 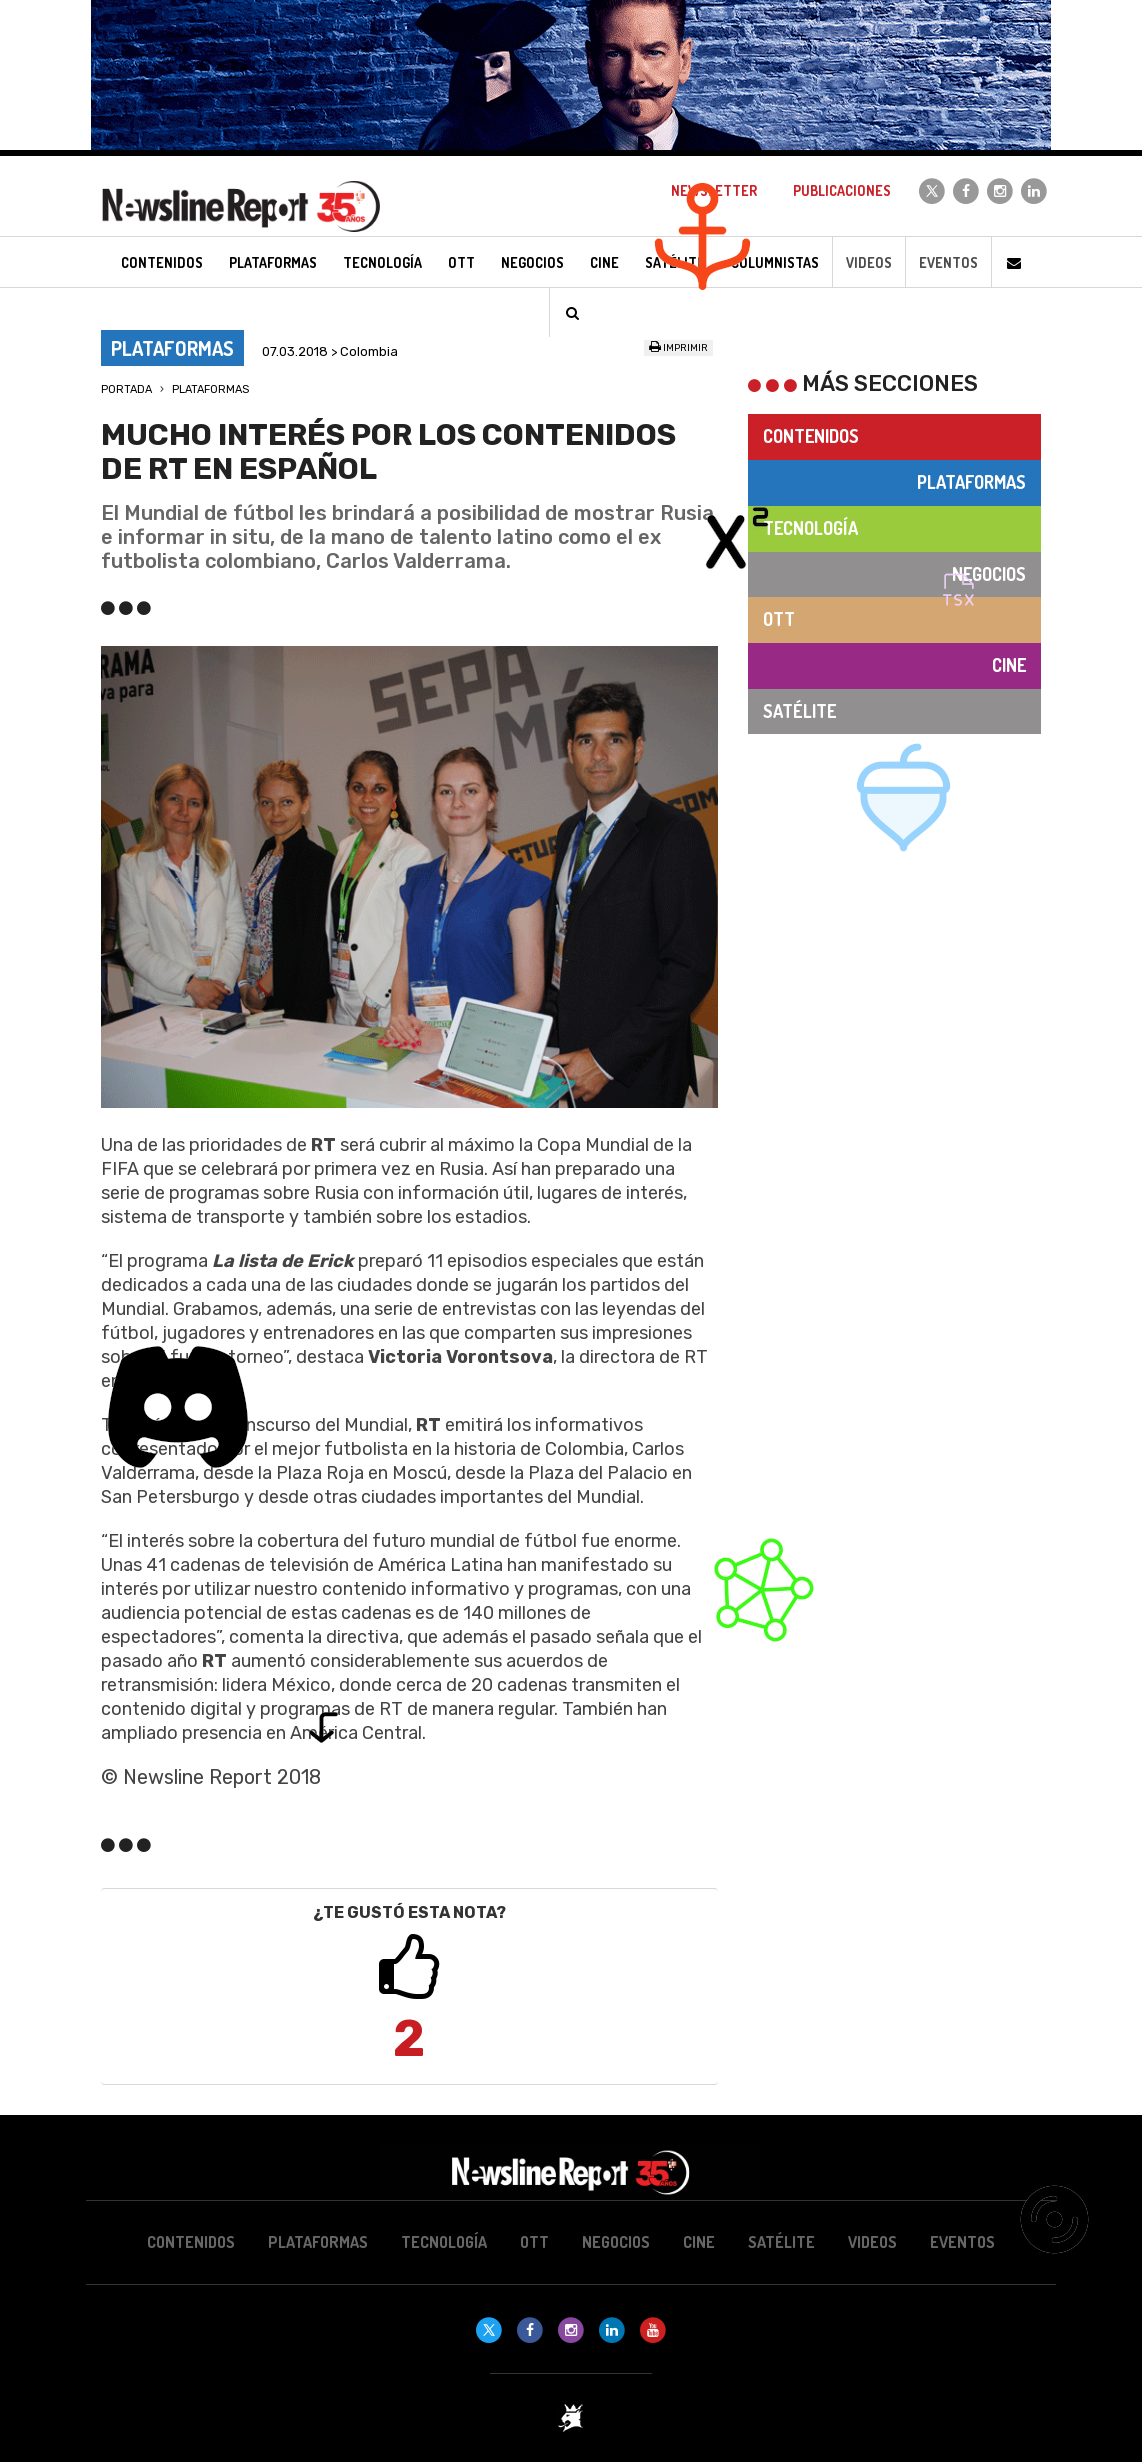 I want to click on open a typescript react component file, so click(x=959, y=591).